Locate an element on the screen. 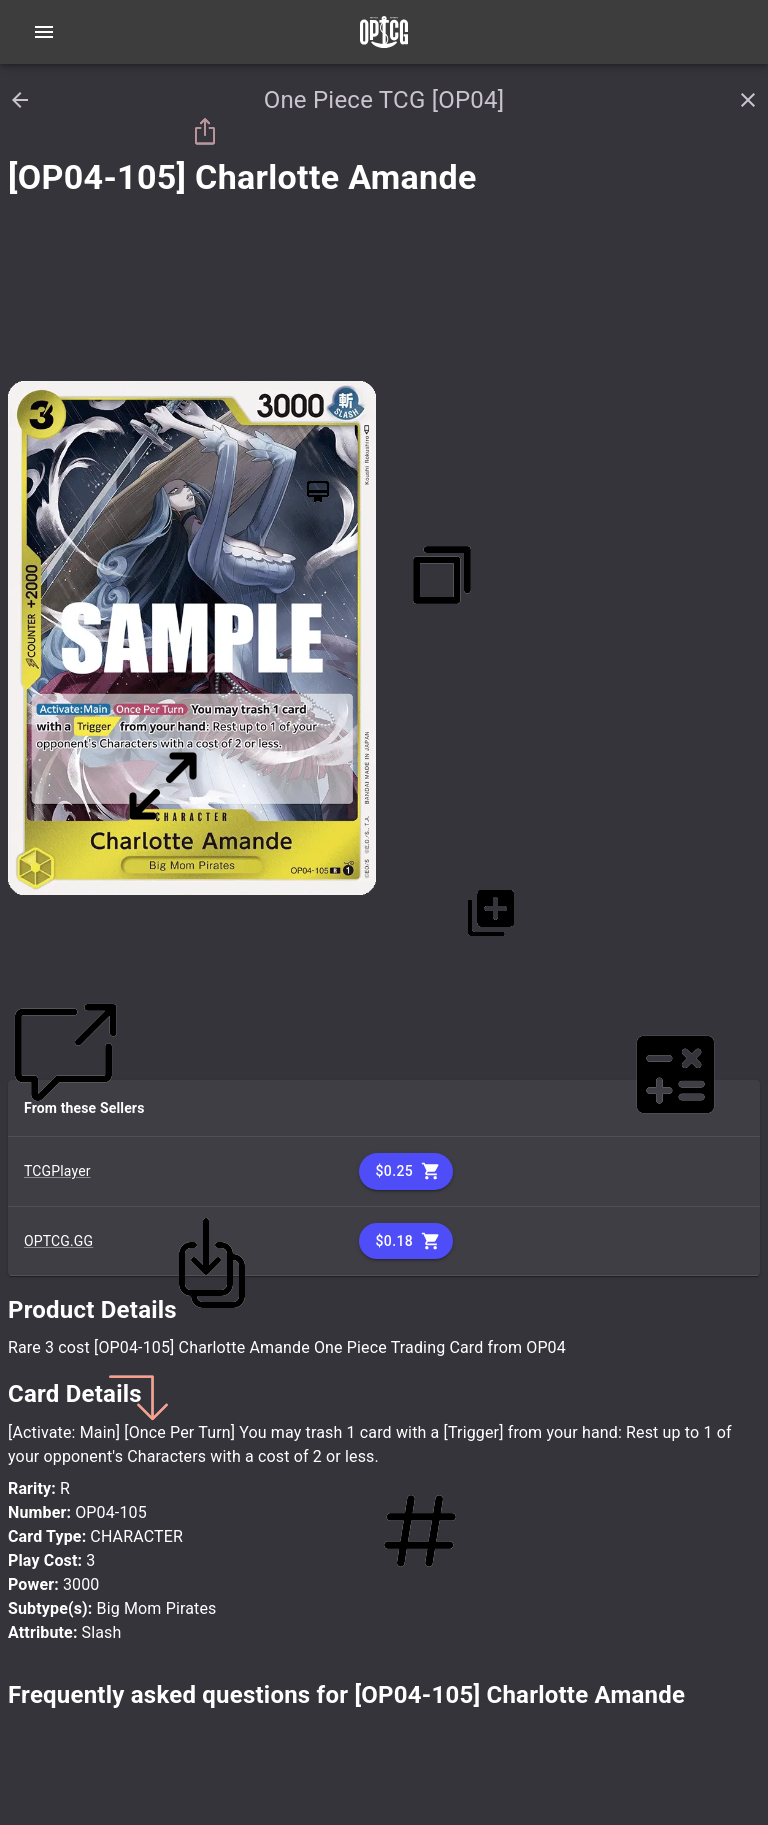 This screenshot has width=768, height=1825. maximize window to full screen is located at coordinates (163, 786).